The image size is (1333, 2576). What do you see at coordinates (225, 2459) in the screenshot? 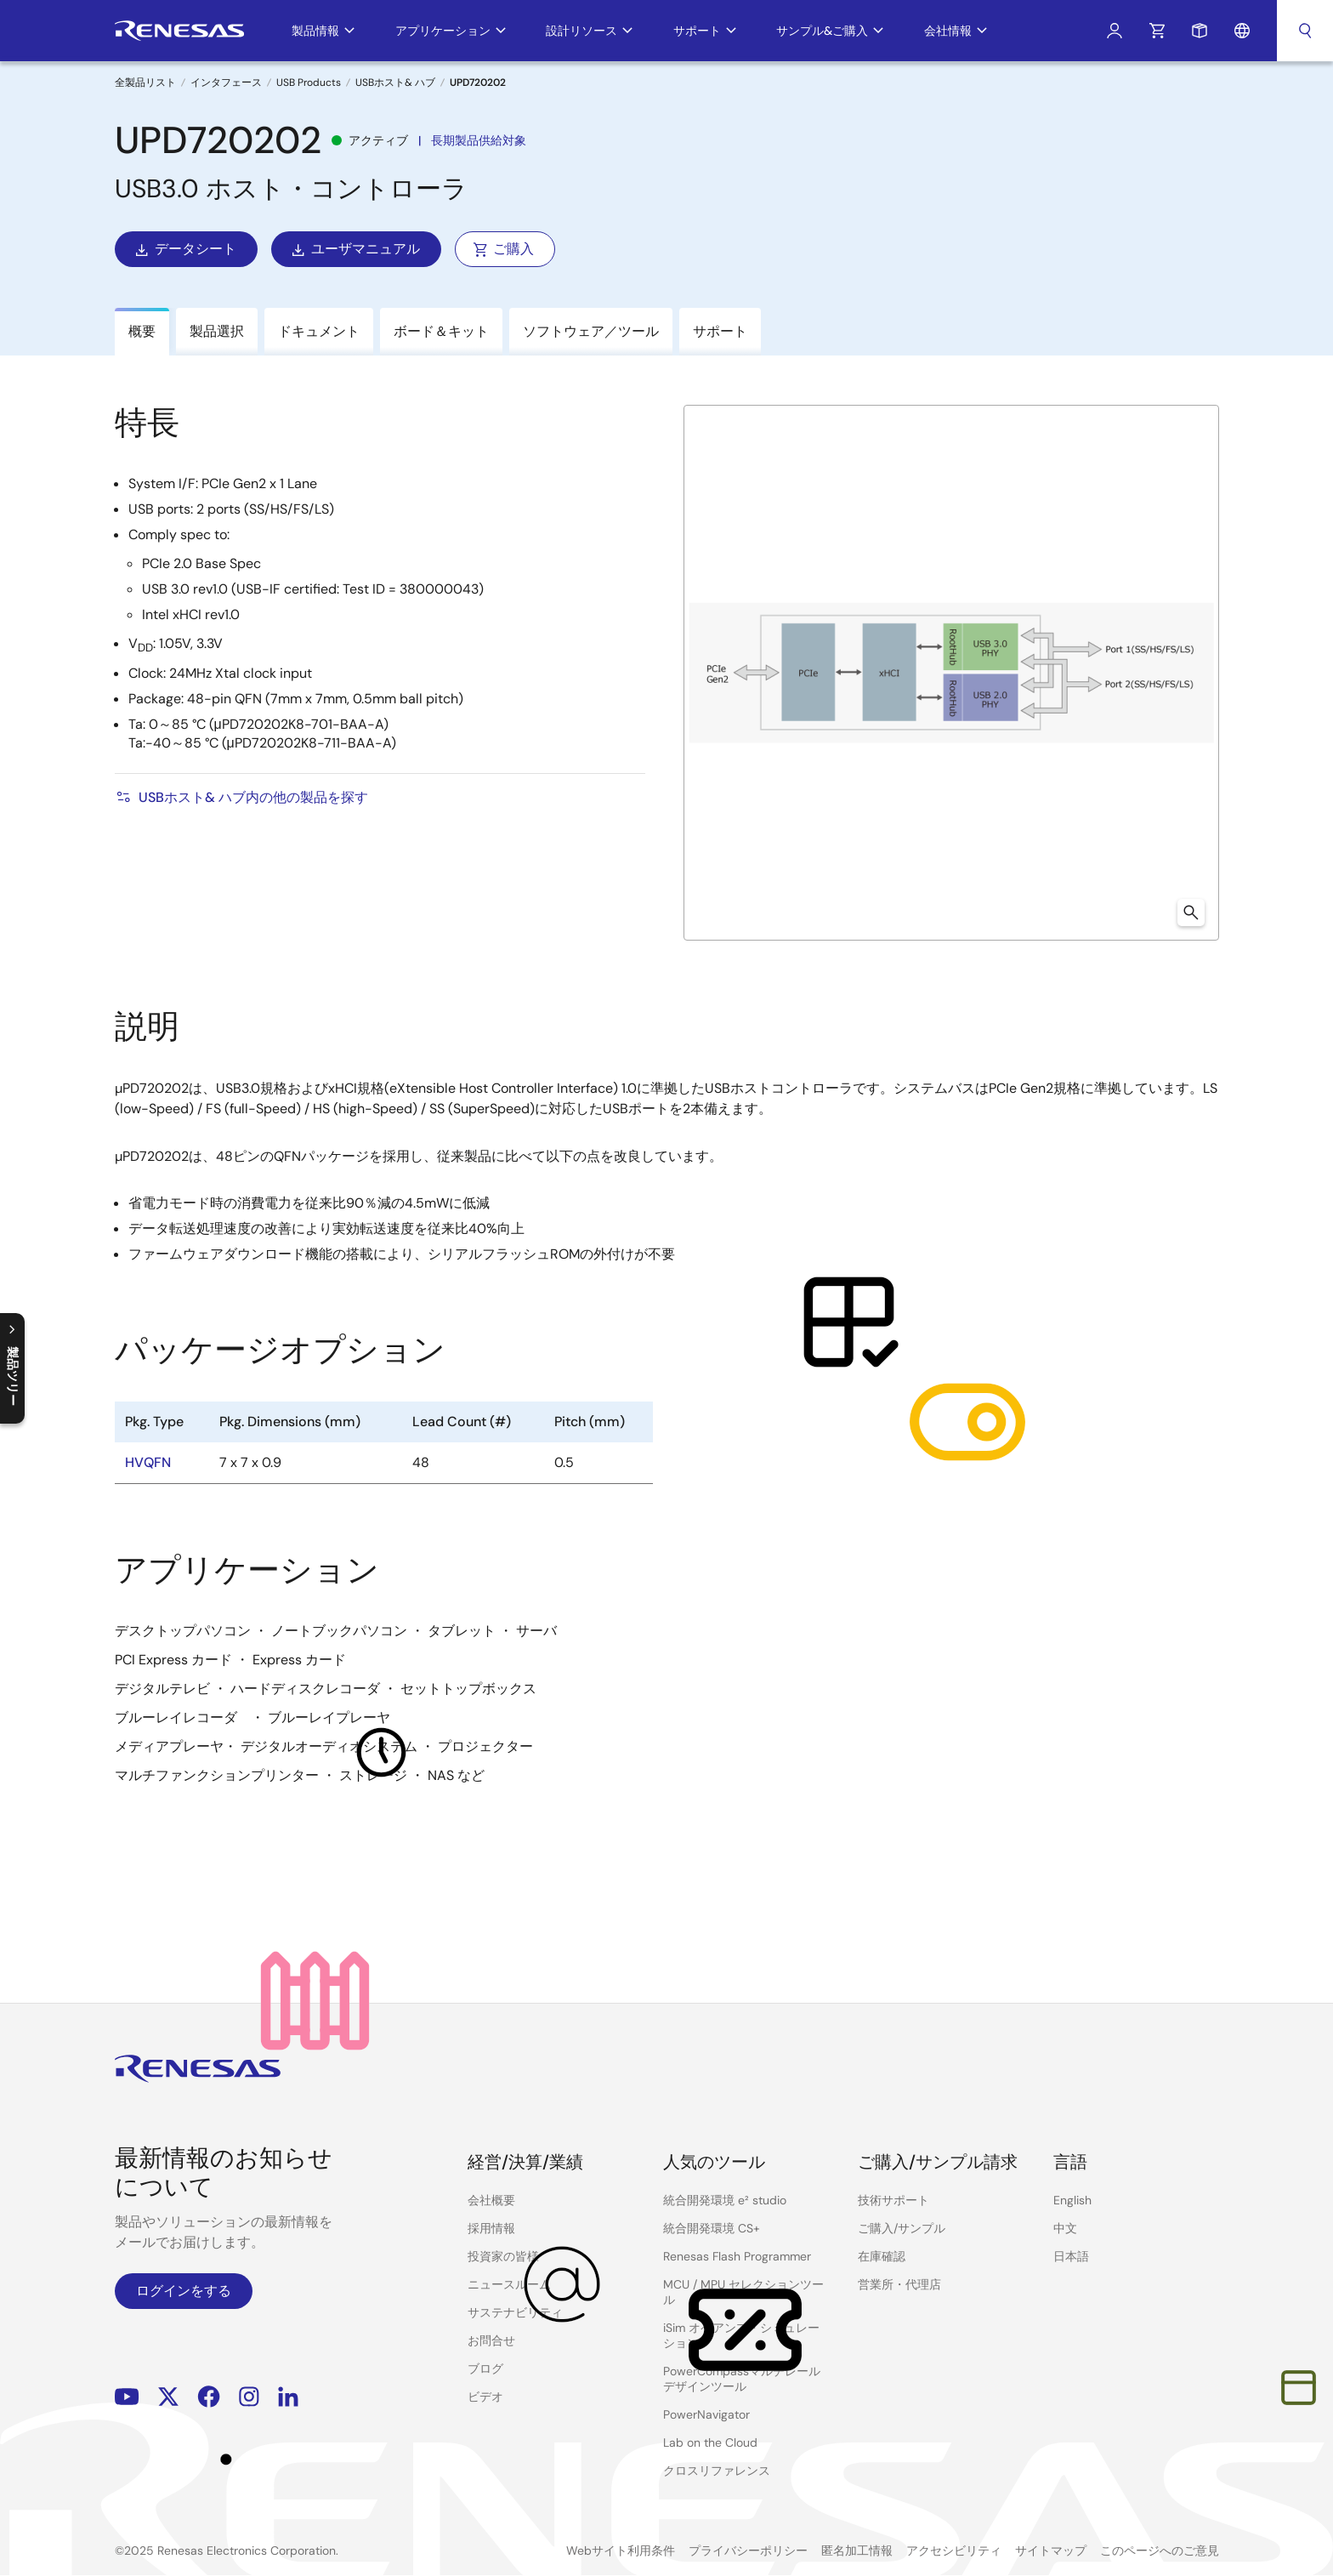
I see `indicates an unread notification or new item` at bounding box center [225, 2459].